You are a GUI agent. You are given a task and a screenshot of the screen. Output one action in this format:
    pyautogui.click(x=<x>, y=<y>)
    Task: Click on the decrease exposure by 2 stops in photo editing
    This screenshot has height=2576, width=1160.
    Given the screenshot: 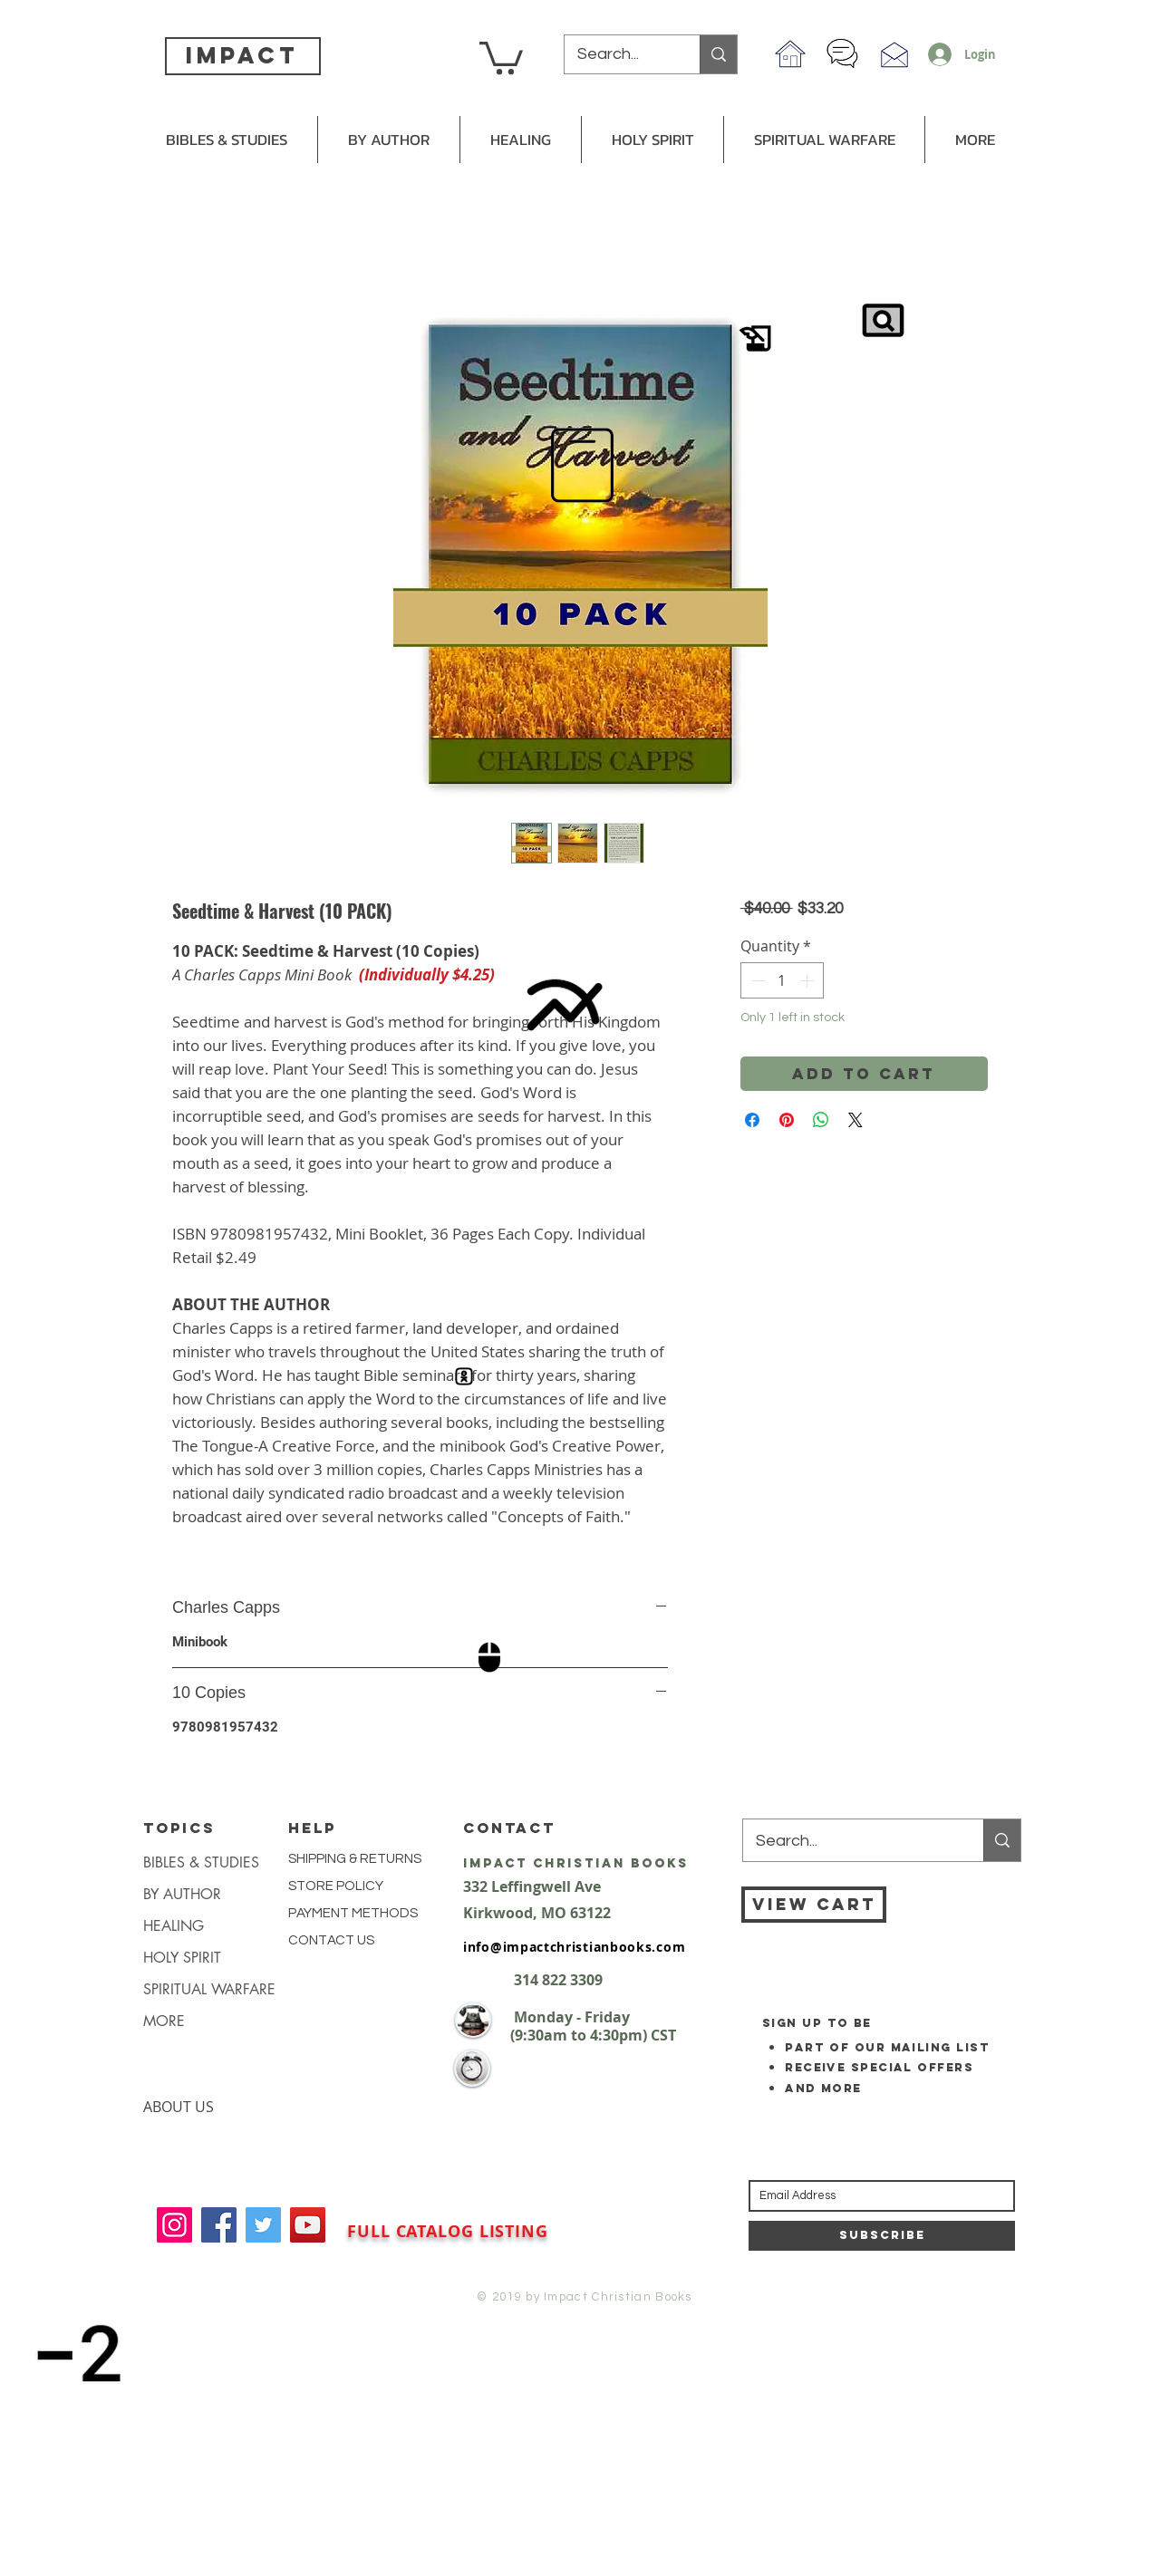 What is the action you would take?
    pyautogui.click(x=81, y=2355)
    